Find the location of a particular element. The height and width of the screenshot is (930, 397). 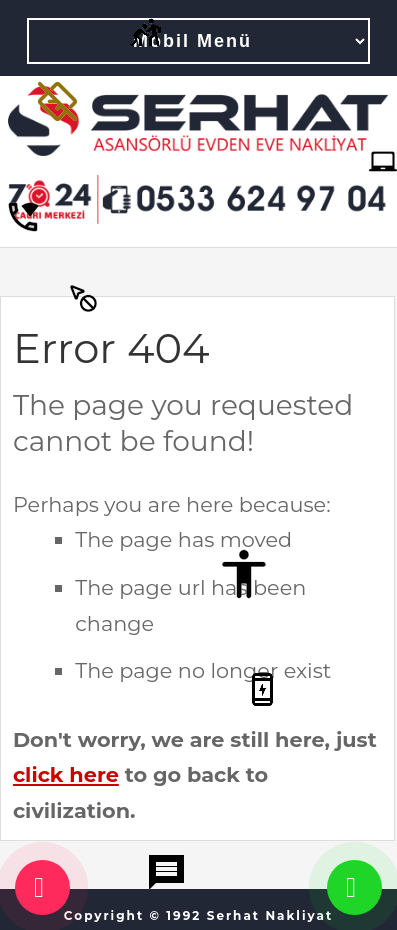

navigation or directions unavailable is located at coordinates (57, 101).